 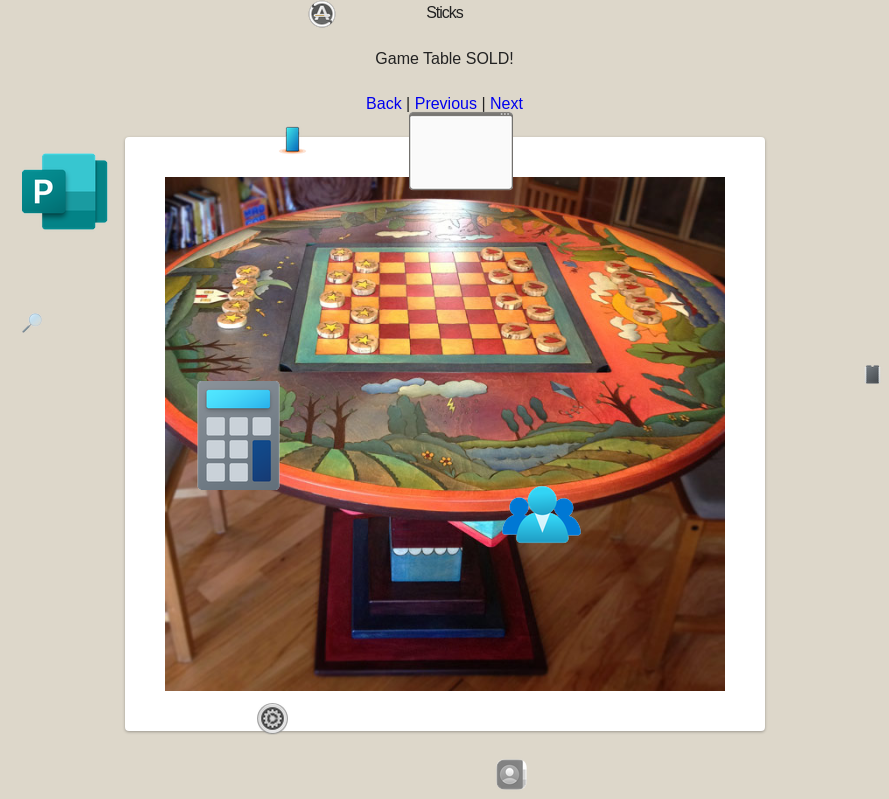 What do you see at coordinates (272, 718) in the screenshot?
I see `open system preferences` at bounding box center [272, 718].